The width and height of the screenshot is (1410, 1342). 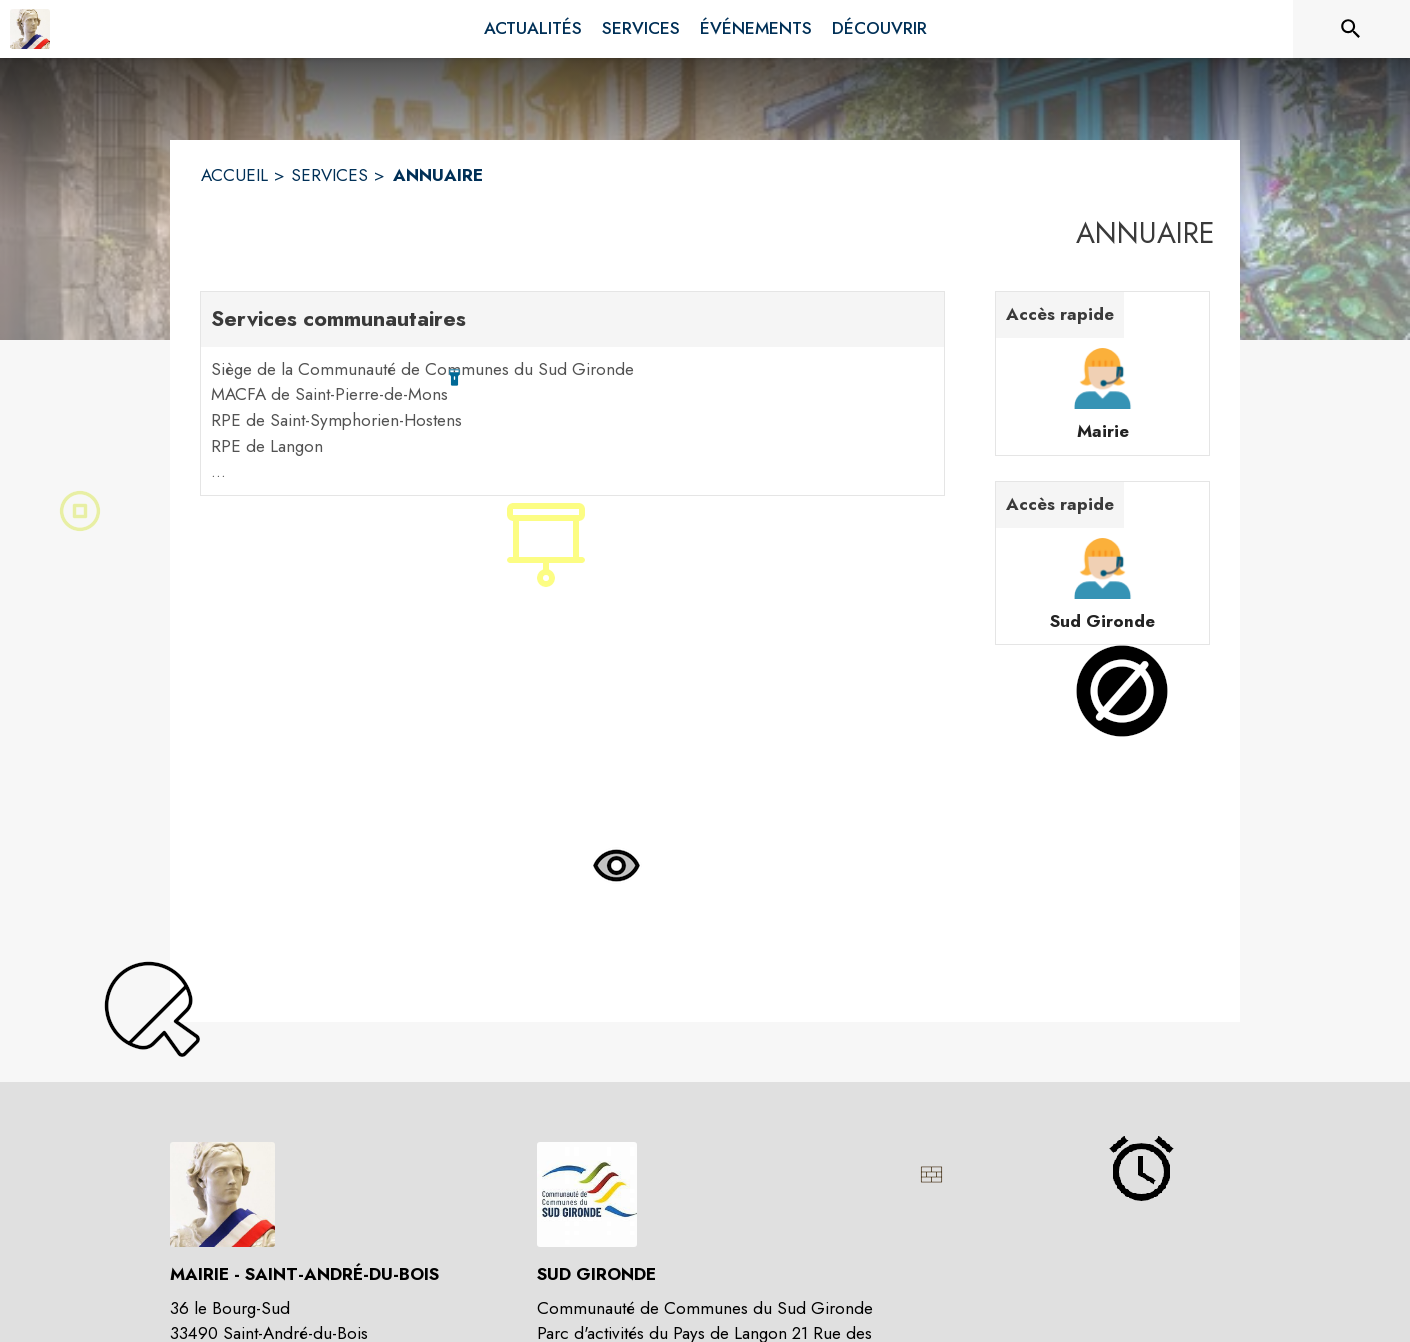 I want to click on start a presentation, so click(x=546, y=539).